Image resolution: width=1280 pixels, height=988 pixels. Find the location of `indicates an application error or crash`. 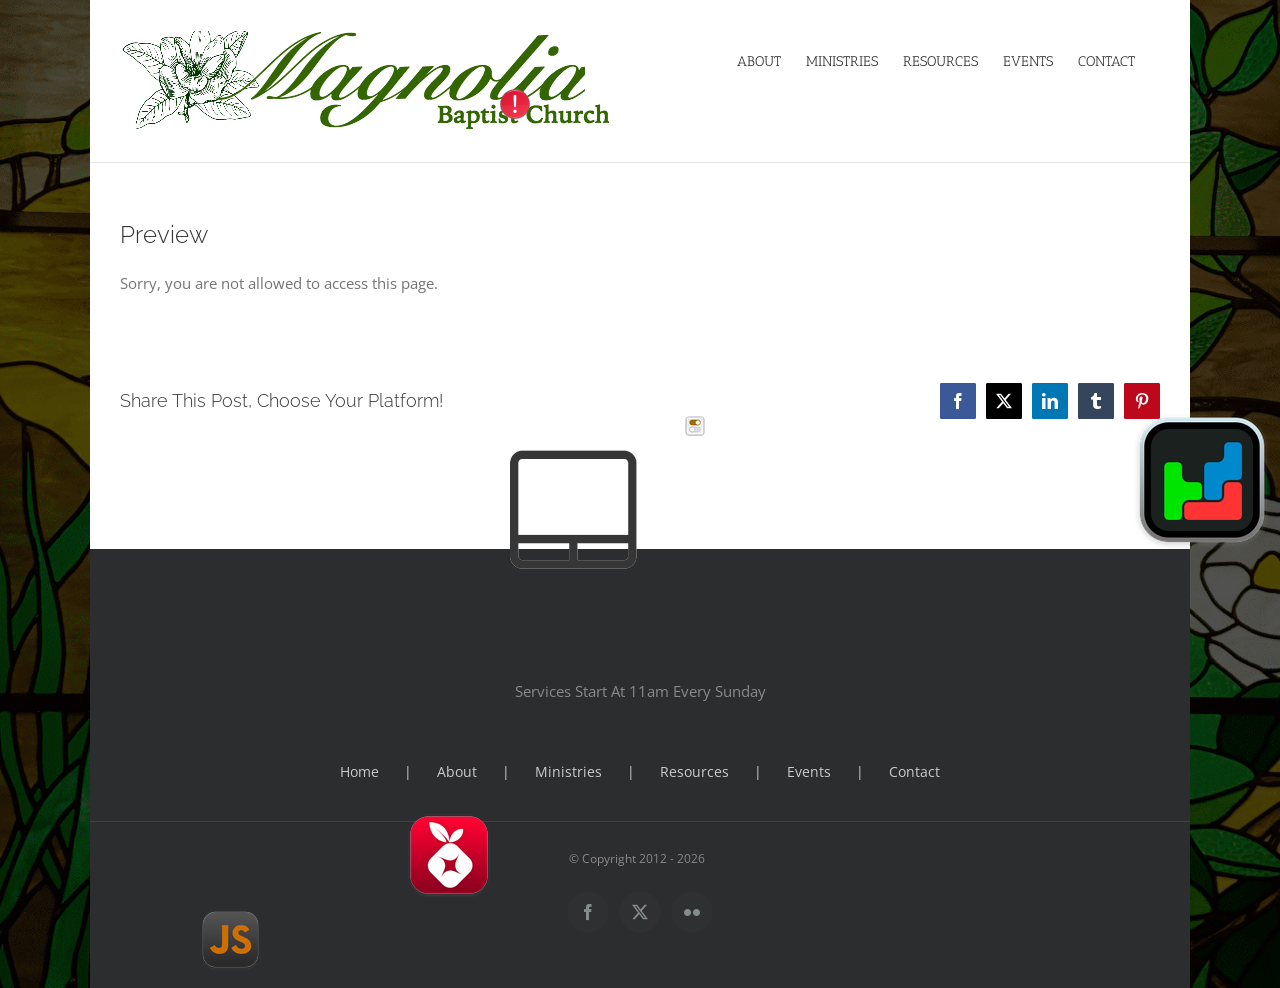

indicates an application error or crash is located at coordinates (515, 104).